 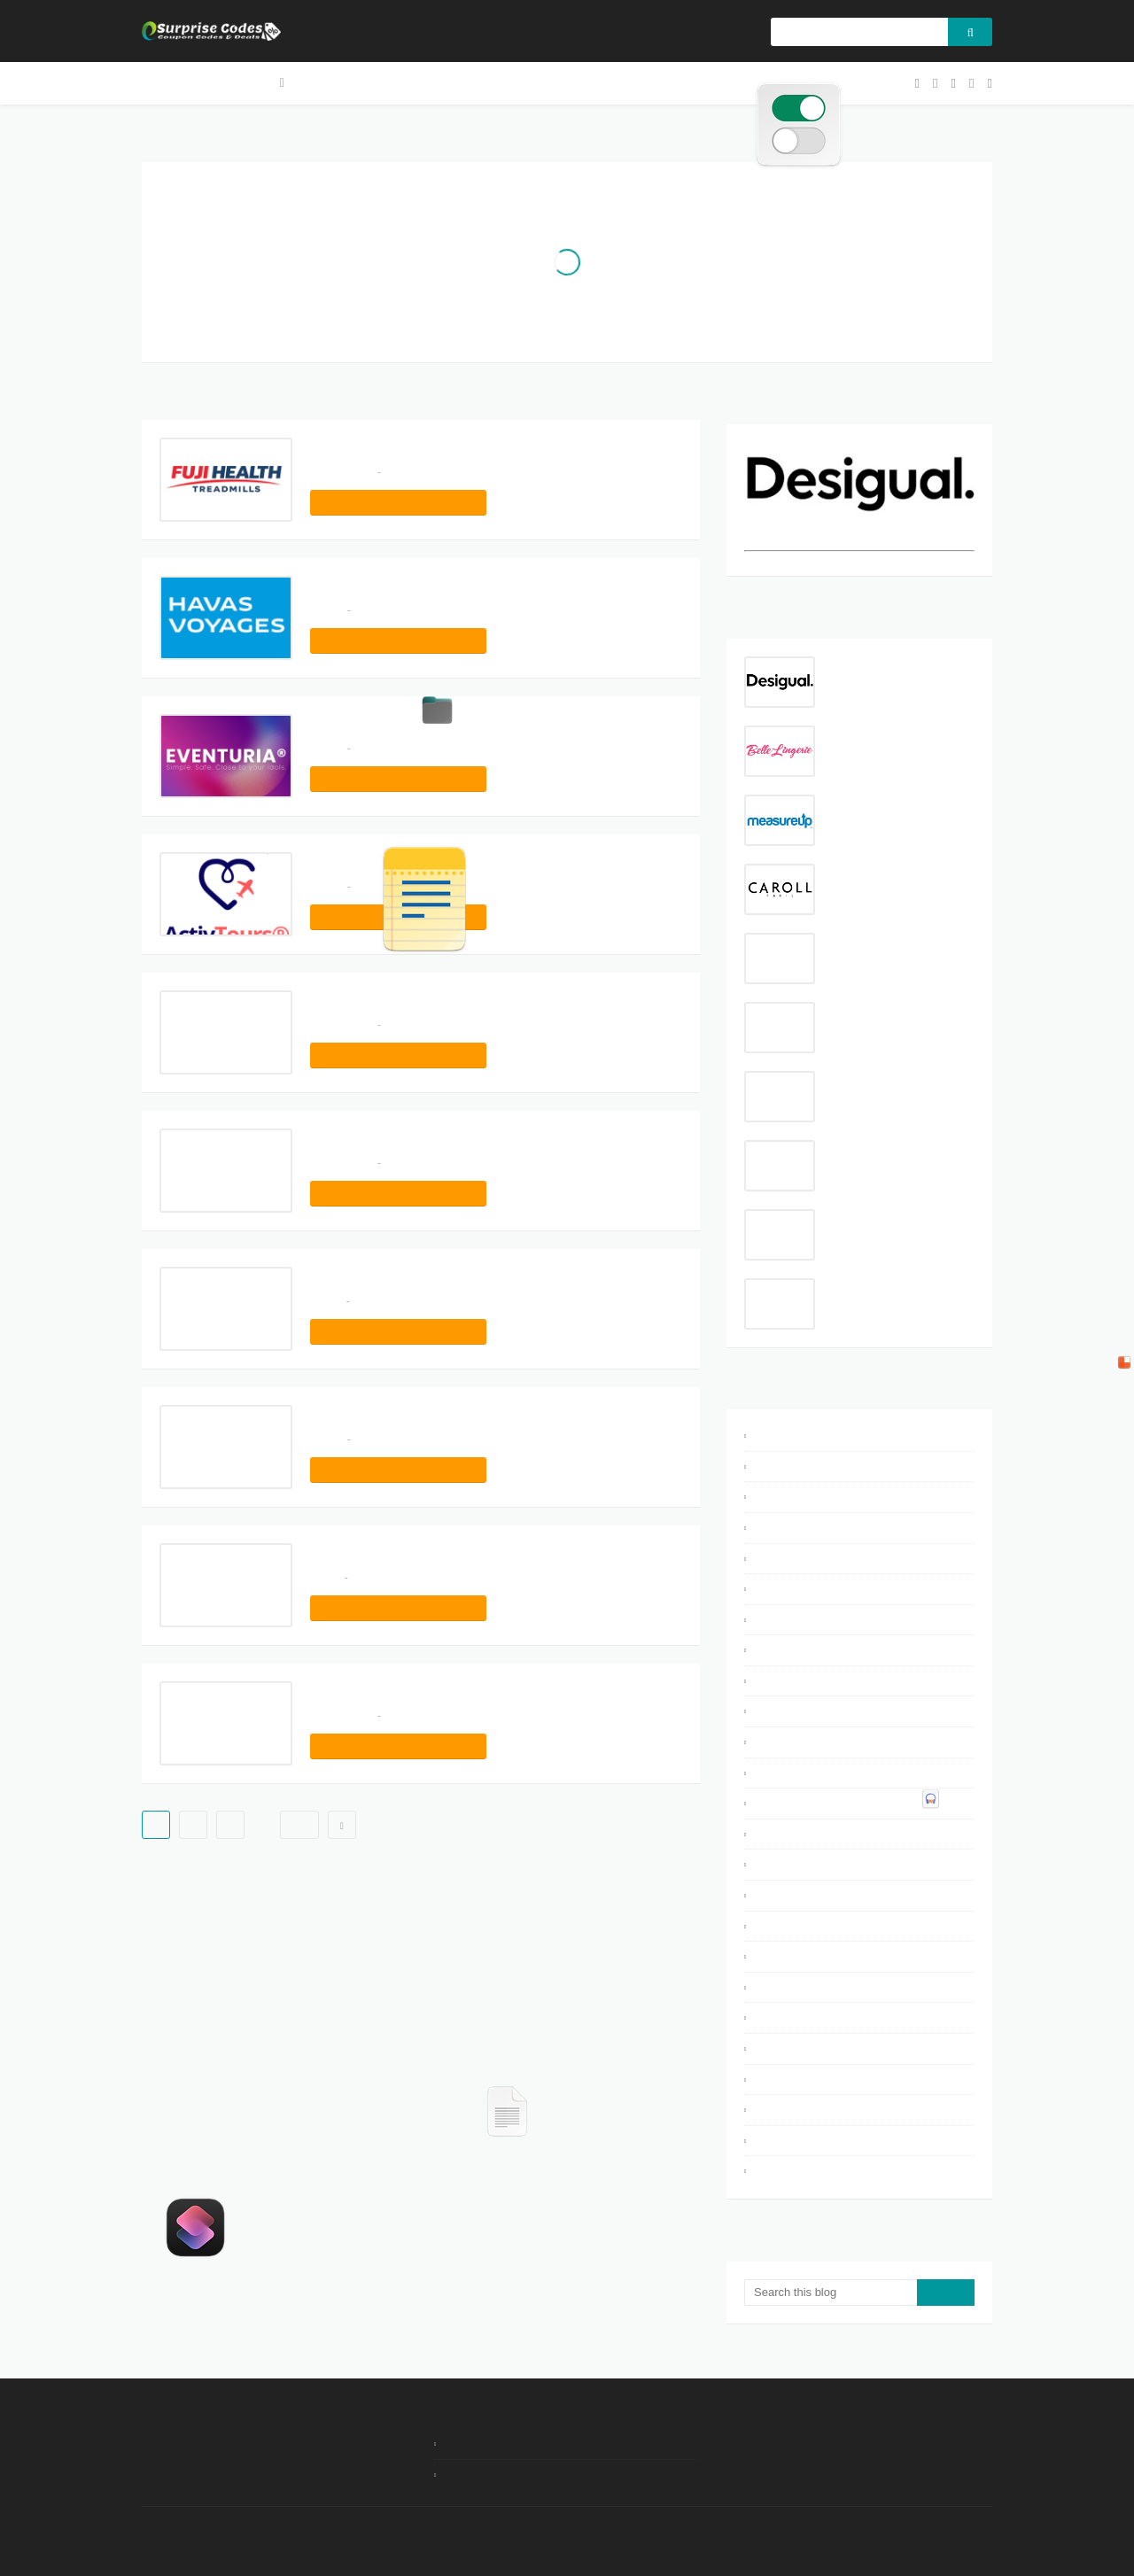 What do you see at coordinates (507, 2111) in the screenshot?
I see `open a text file` at bounding box center [507, 2111].